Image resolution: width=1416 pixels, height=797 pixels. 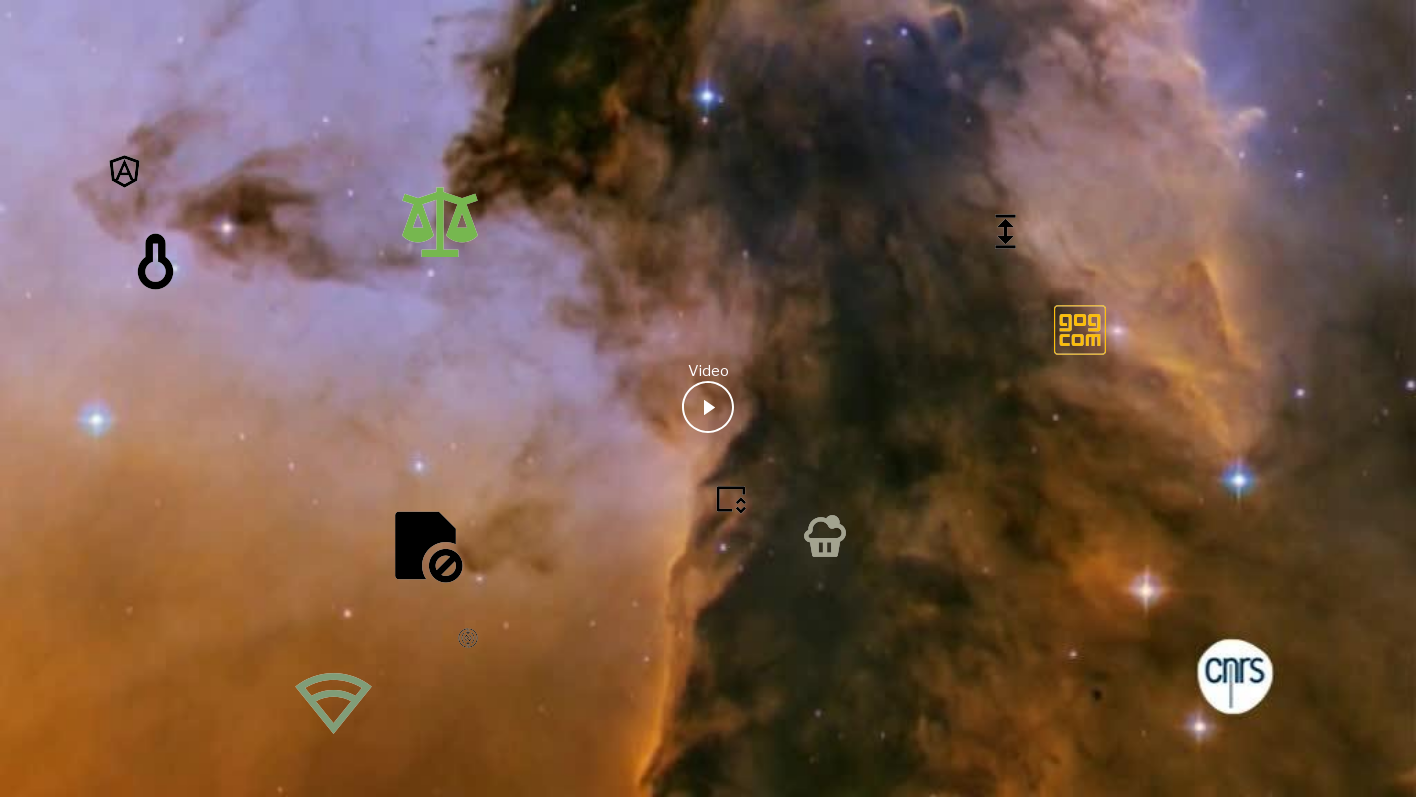 I want to click on view birthday or celebration notifications, so click(x=825, y=536).